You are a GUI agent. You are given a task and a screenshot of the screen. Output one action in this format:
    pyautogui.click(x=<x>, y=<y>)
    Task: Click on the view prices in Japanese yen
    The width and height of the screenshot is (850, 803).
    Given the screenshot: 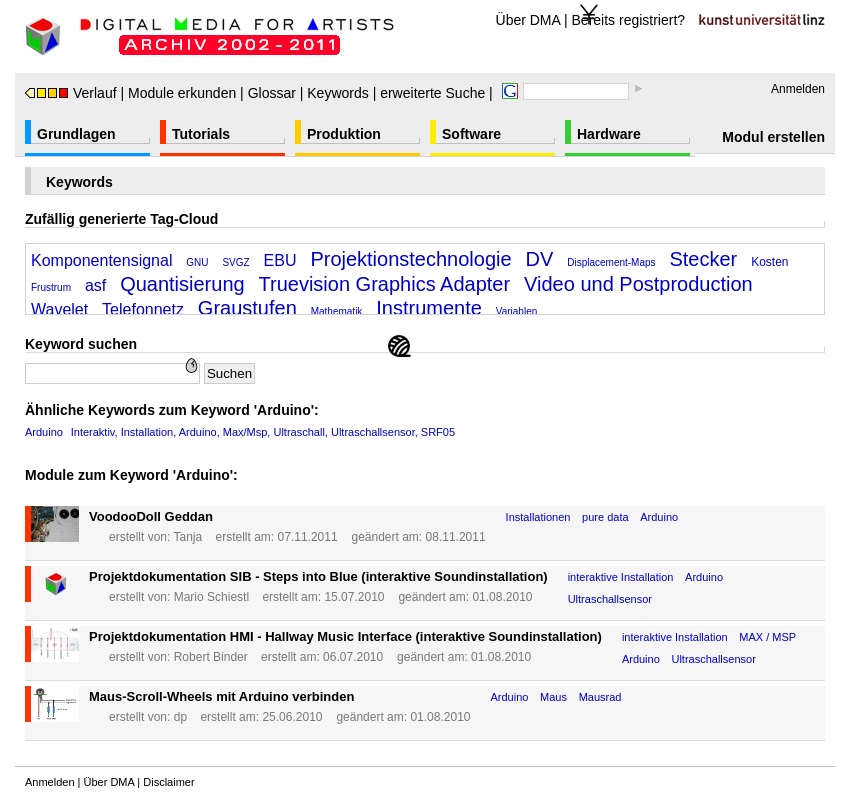 What is the action you would take?
    pyautogui.click(x=589, y=14)
    